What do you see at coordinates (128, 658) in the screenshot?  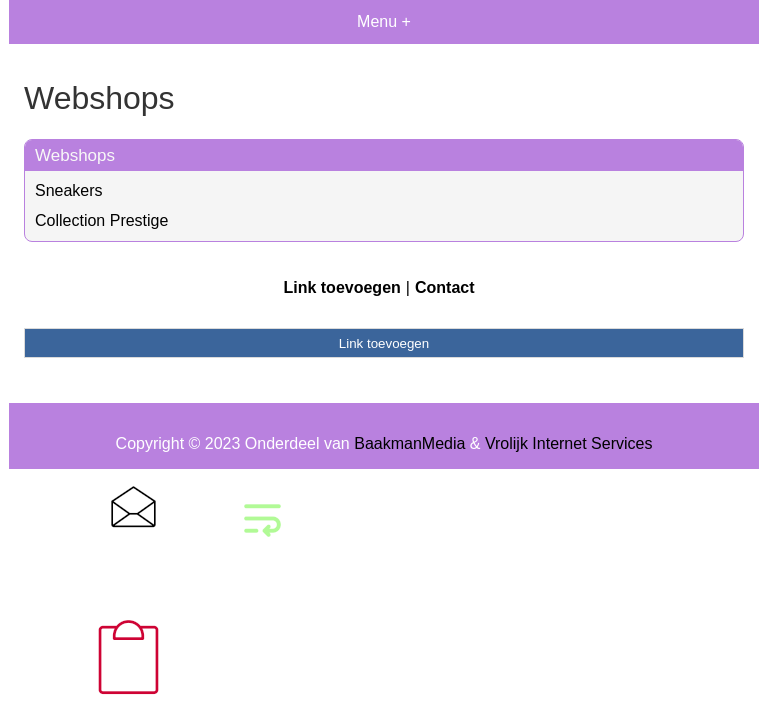 I see `copy to clipboard` at bounding box center [128, 658].